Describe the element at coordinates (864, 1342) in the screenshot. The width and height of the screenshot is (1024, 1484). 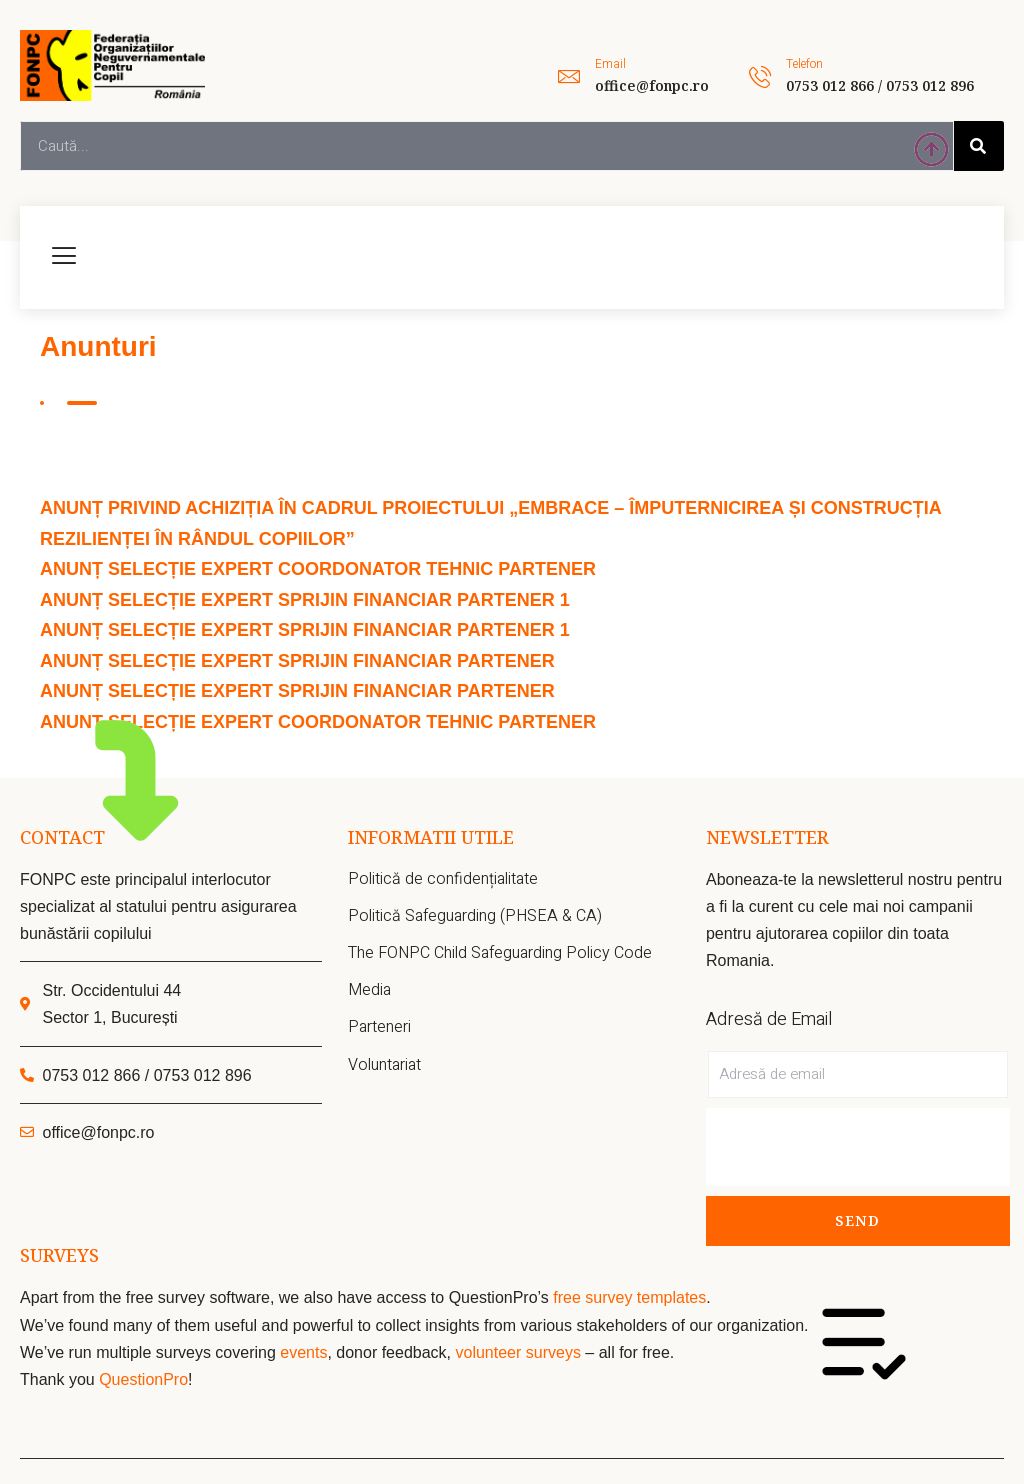
I see `view completed tasks` at that location.